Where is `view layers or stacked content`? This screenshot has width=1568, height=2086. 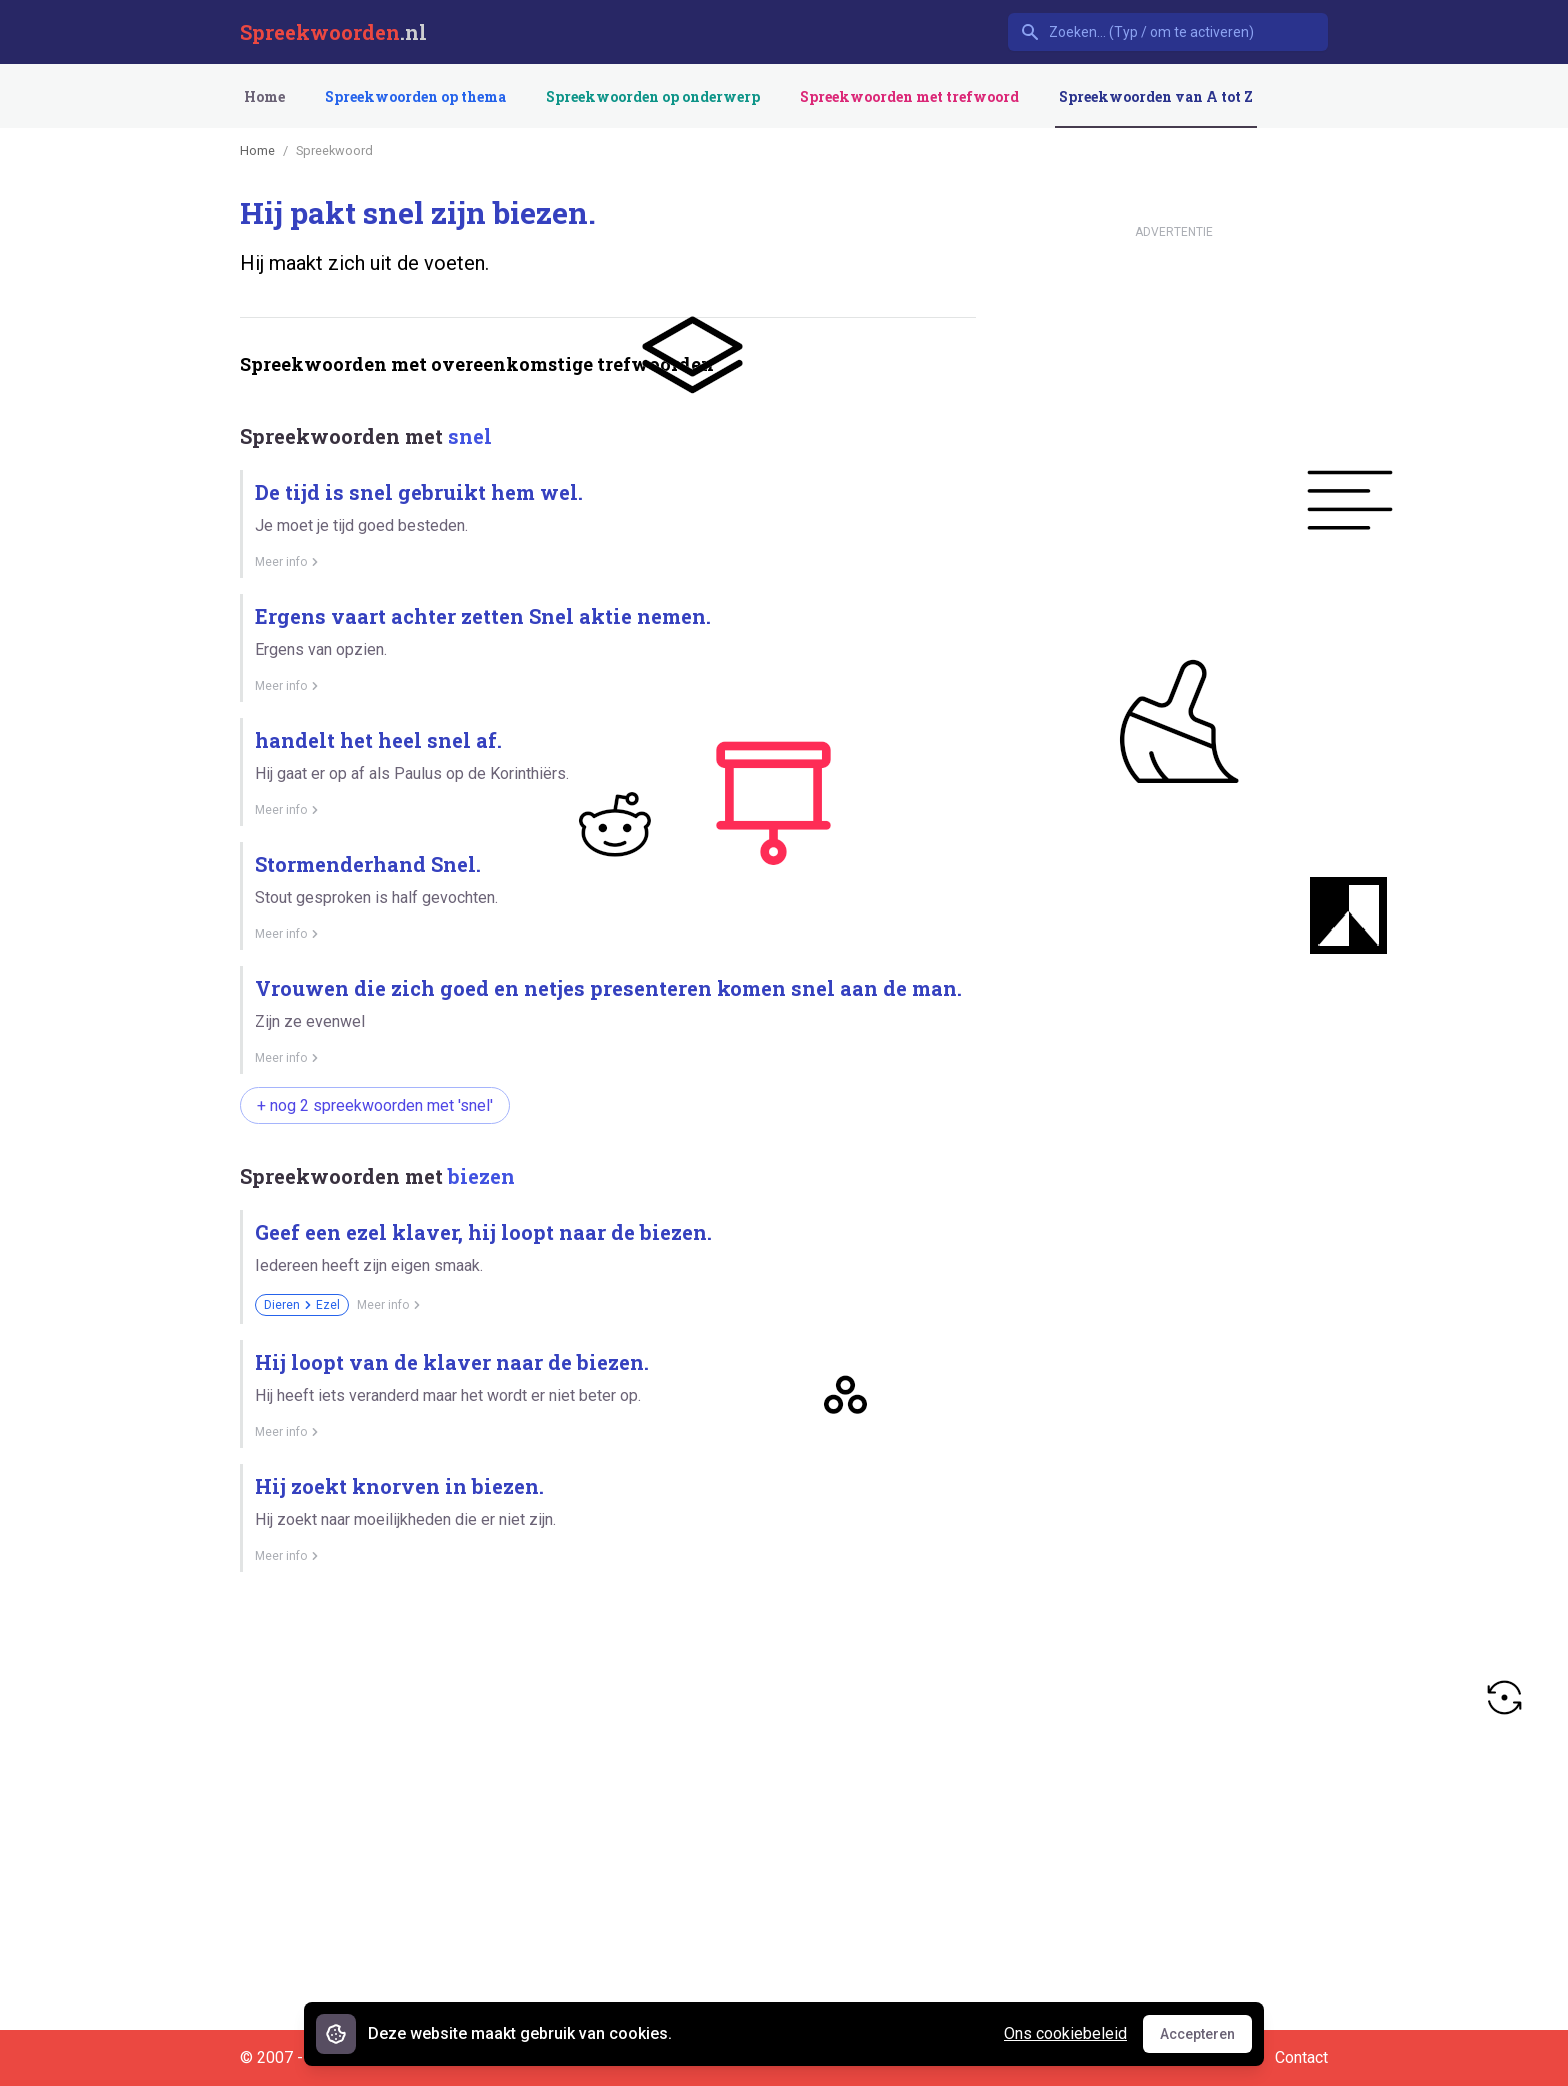 view layers or stacked content is located at coordinates (692, 356).